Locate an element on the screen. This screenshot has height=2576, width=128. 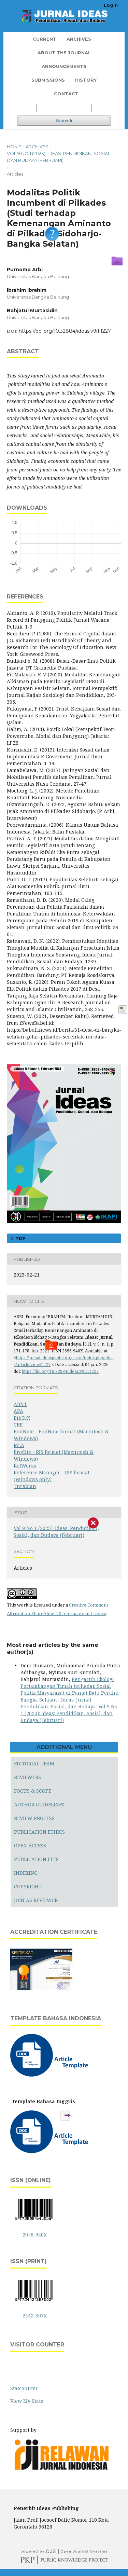
open templates folder is located at coordinates (117, 261).